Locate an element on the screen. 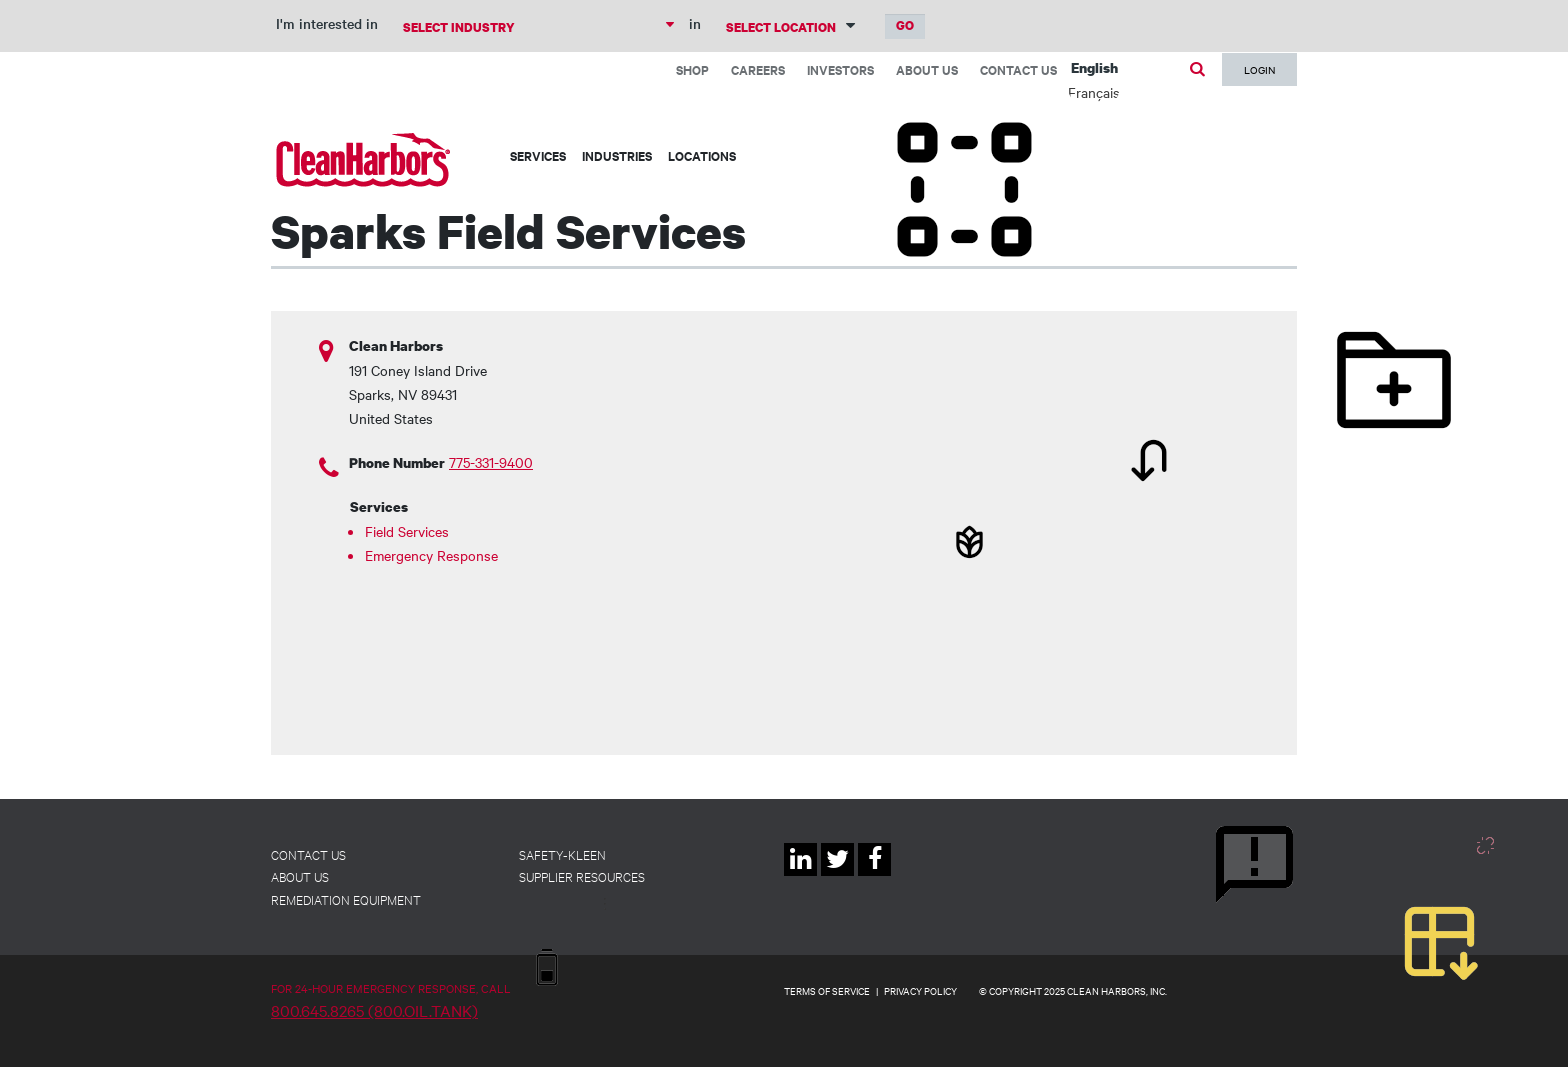 The image size is (1568, 1076). create a new folder is located at coordinates (1394, 380).